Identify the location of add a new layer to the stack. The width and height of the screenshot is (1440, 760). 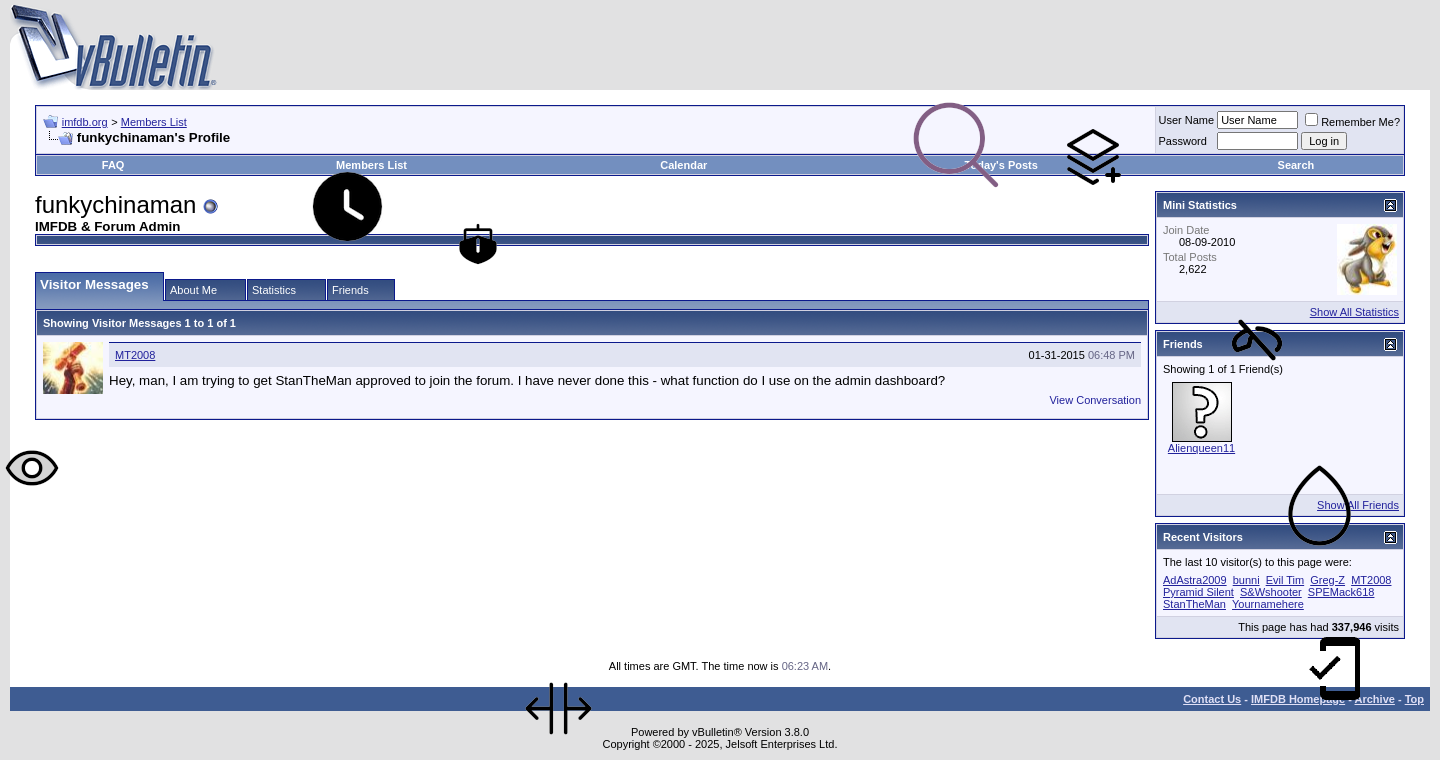
(1093, 157).